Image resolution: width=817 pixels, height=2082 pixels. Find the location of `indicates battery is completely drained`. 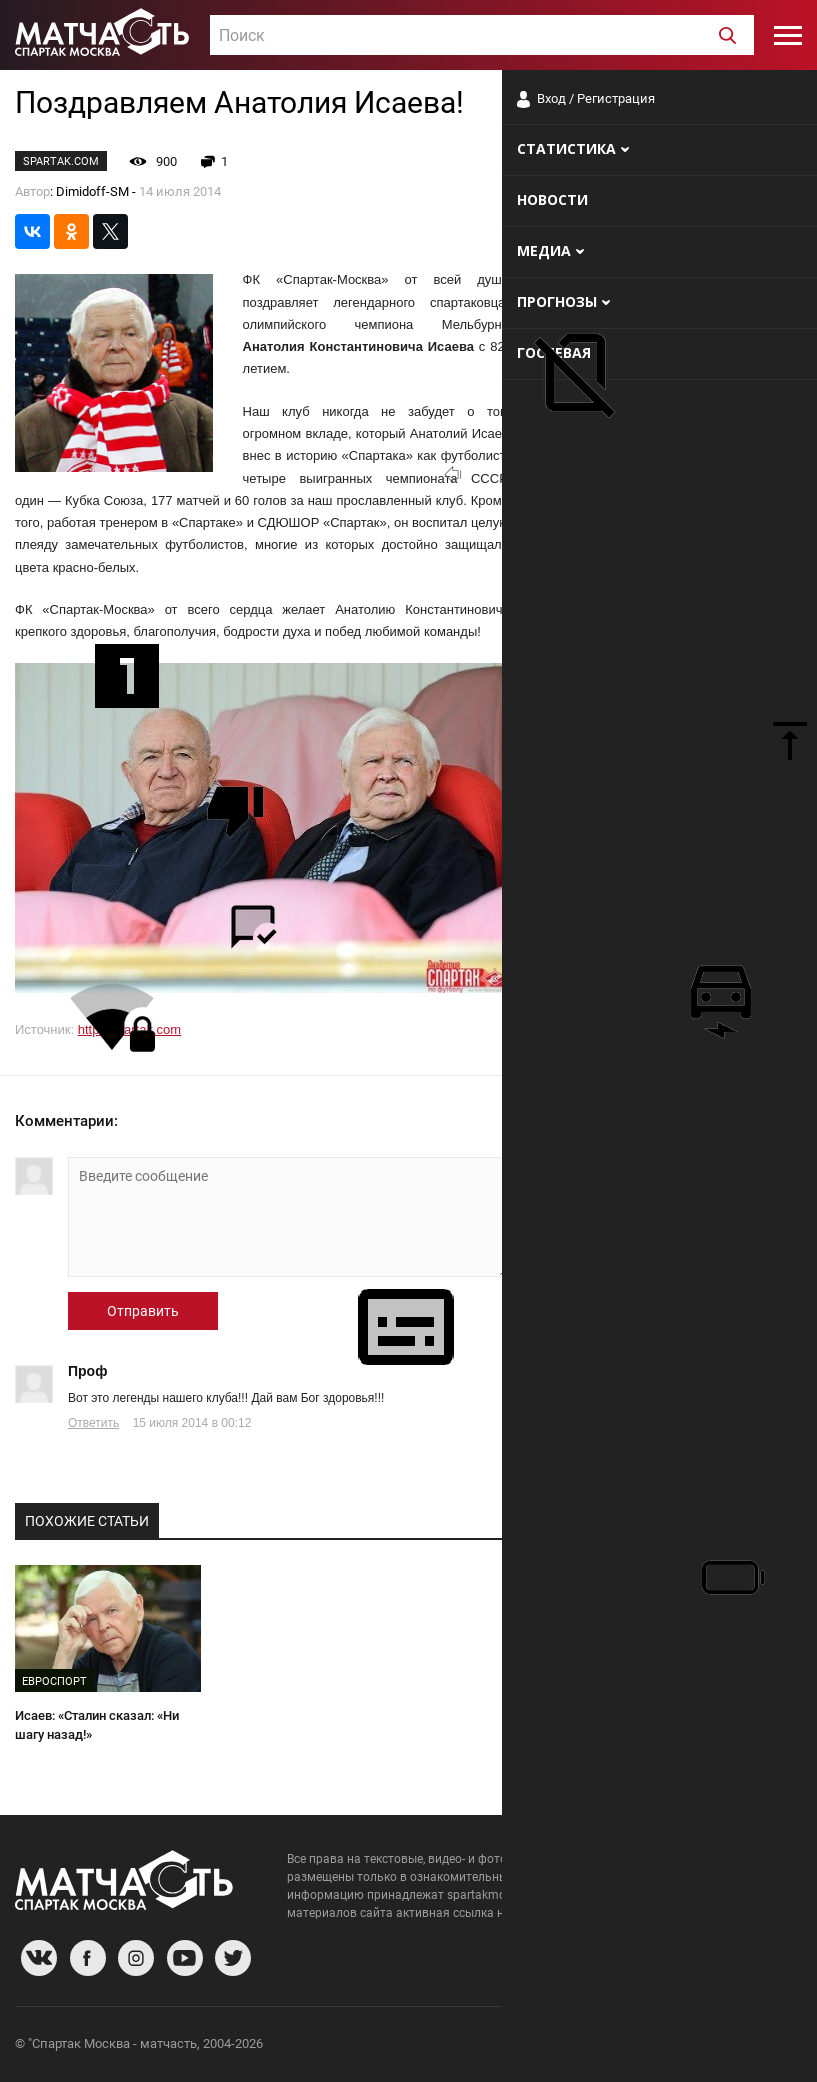

indicates battery is completely drained is located at coordinates (733, 1577).